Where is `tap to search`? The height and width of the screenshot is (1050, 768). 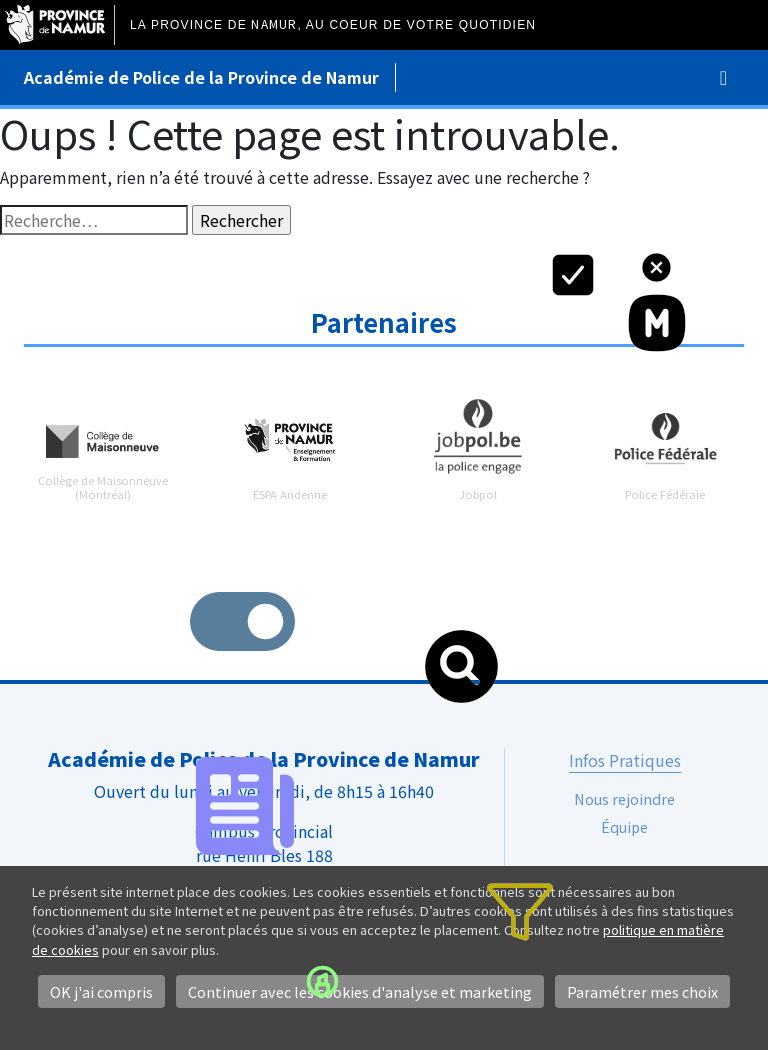 tap to search is located at coordinates (461, 666).